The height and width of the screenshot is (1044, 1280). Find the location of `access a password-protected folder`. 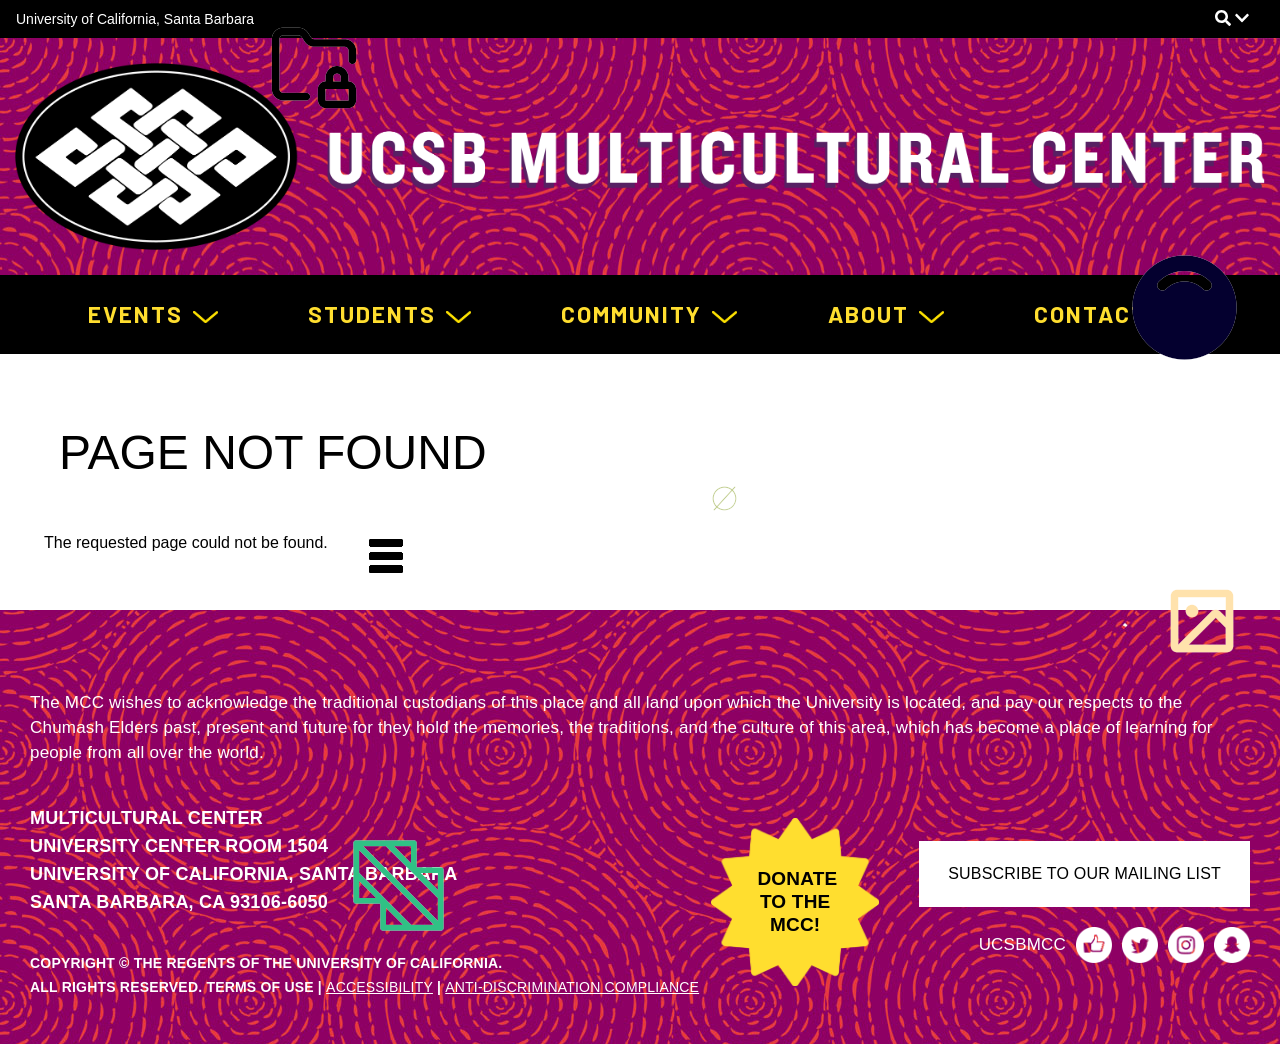

access a password-protected folder is located at coordinates (314, 66).